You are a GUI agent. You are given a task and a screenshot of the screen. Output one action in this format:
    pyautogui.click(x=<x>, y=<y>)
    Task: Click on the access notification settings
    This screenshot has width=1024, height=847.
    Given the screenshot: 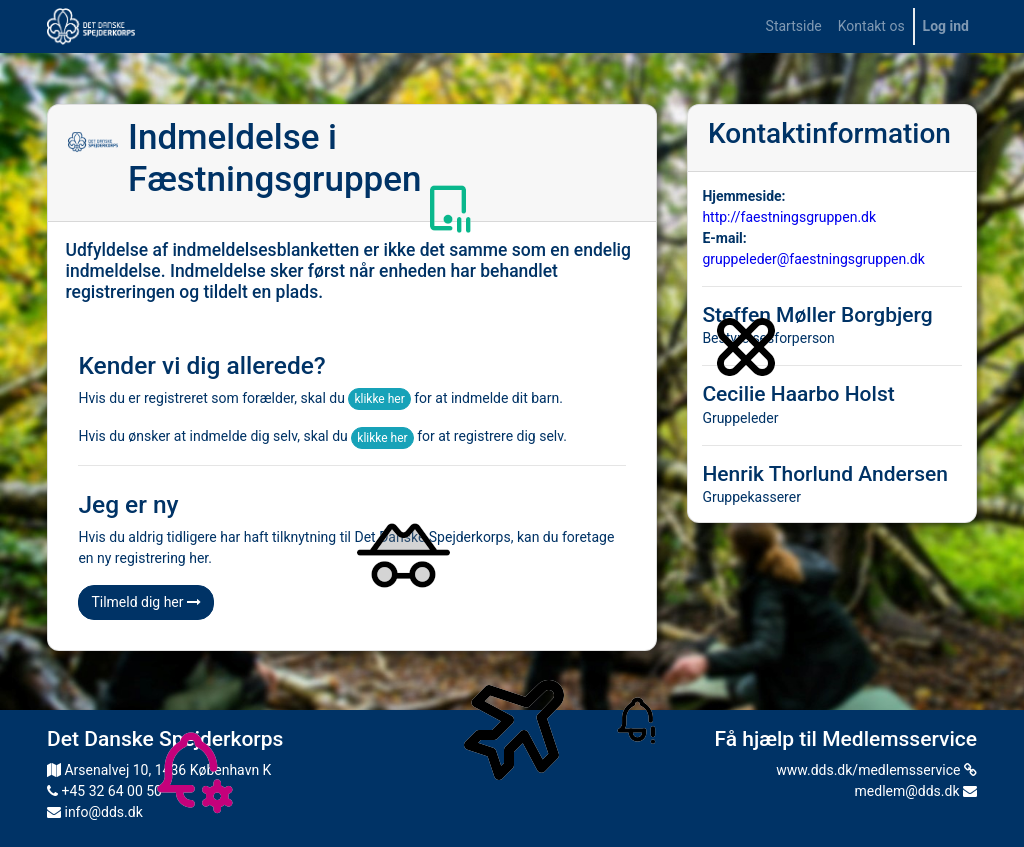 What is the action you would take?
    pyautogui.click(x=191, y=770)
    